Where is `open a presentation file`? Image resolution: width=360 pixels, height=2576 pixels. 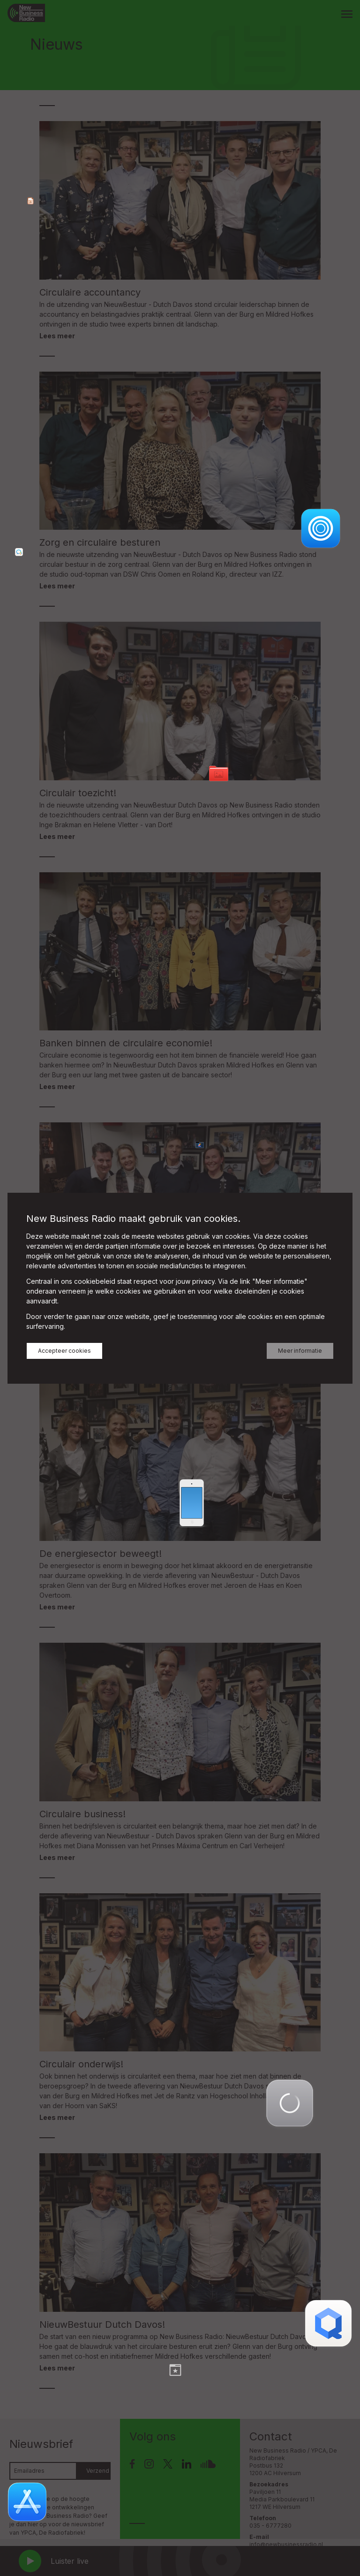
open a presentation file is located at coordinates (30, 201).